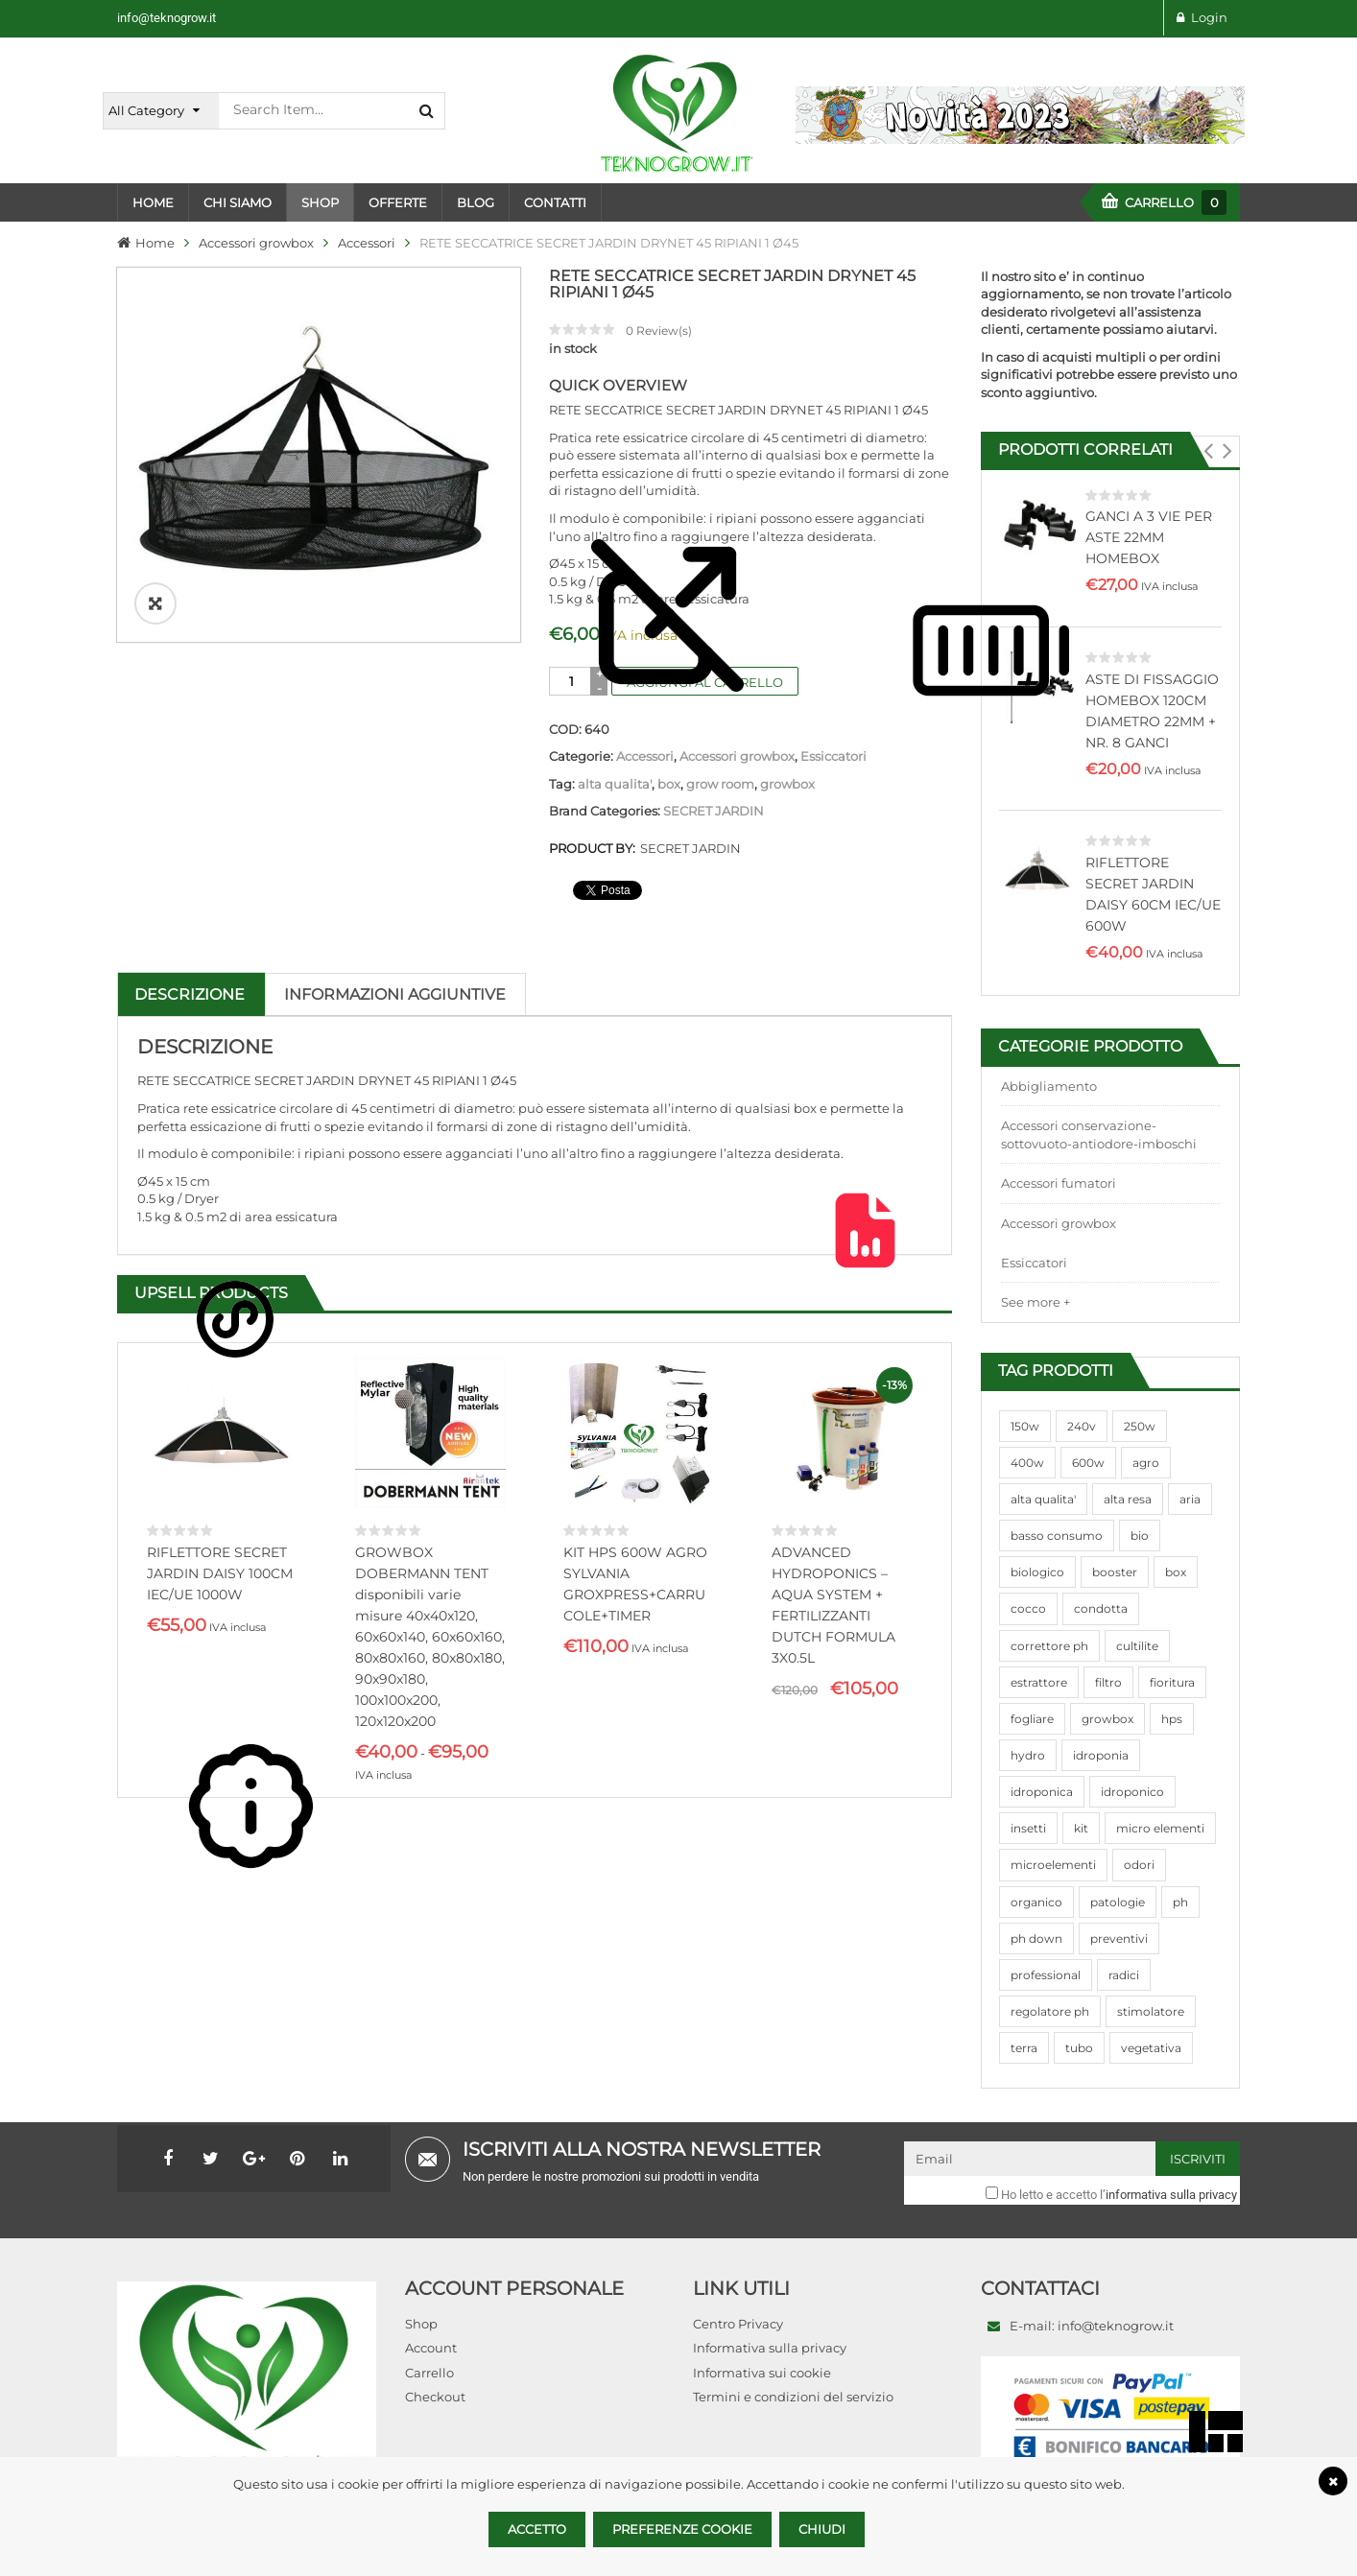 This screenshot has width=1357, height=2576. What do you see at coordinates (250, 1806) in the screenshot?
I see `view information or details` at bounding box center [250, 1806].